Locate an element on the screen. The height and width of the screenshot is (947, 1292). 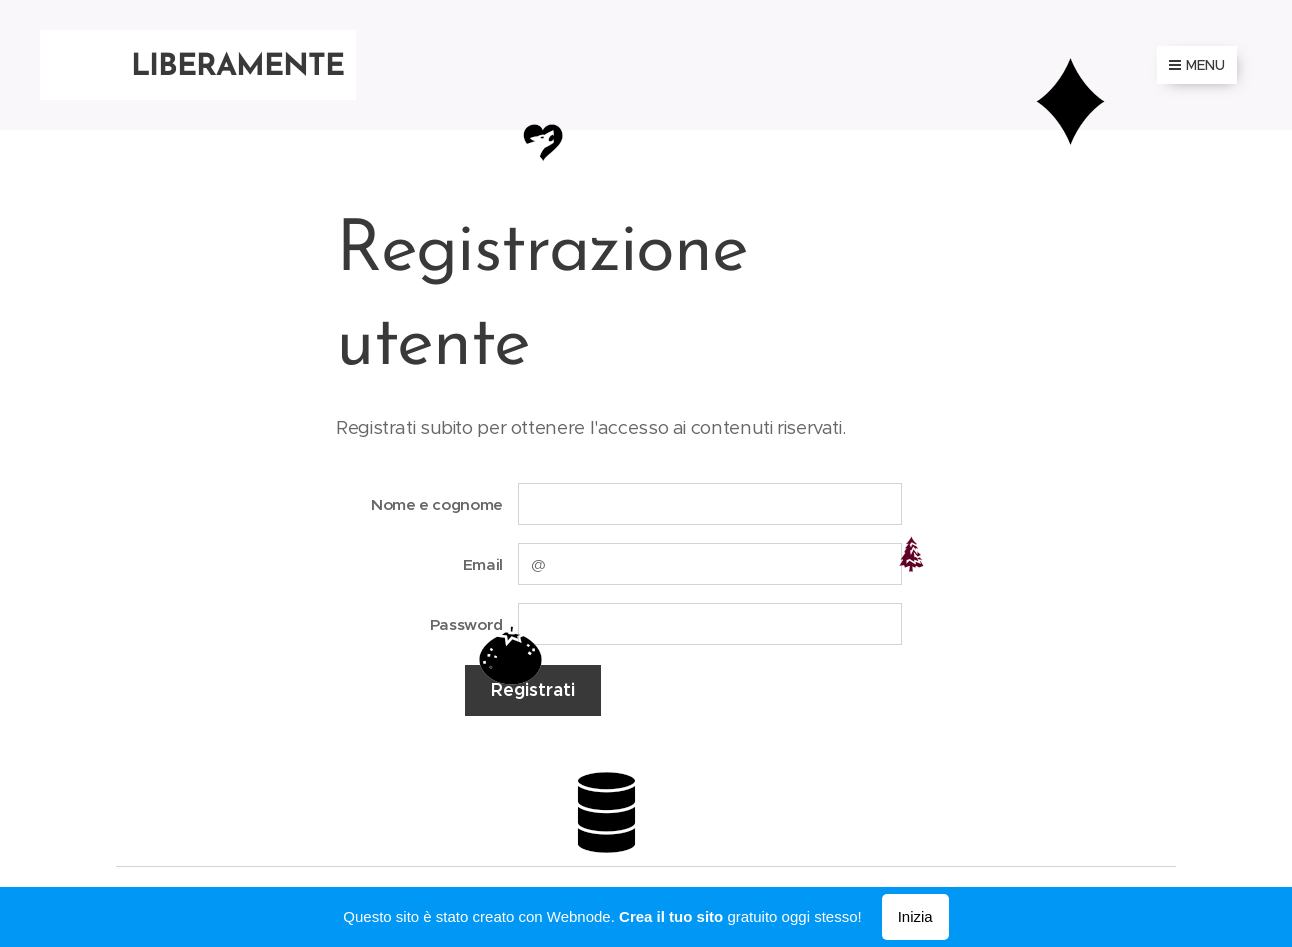
select tangerine or citrus fruit item is located at coordinates (510, 655).